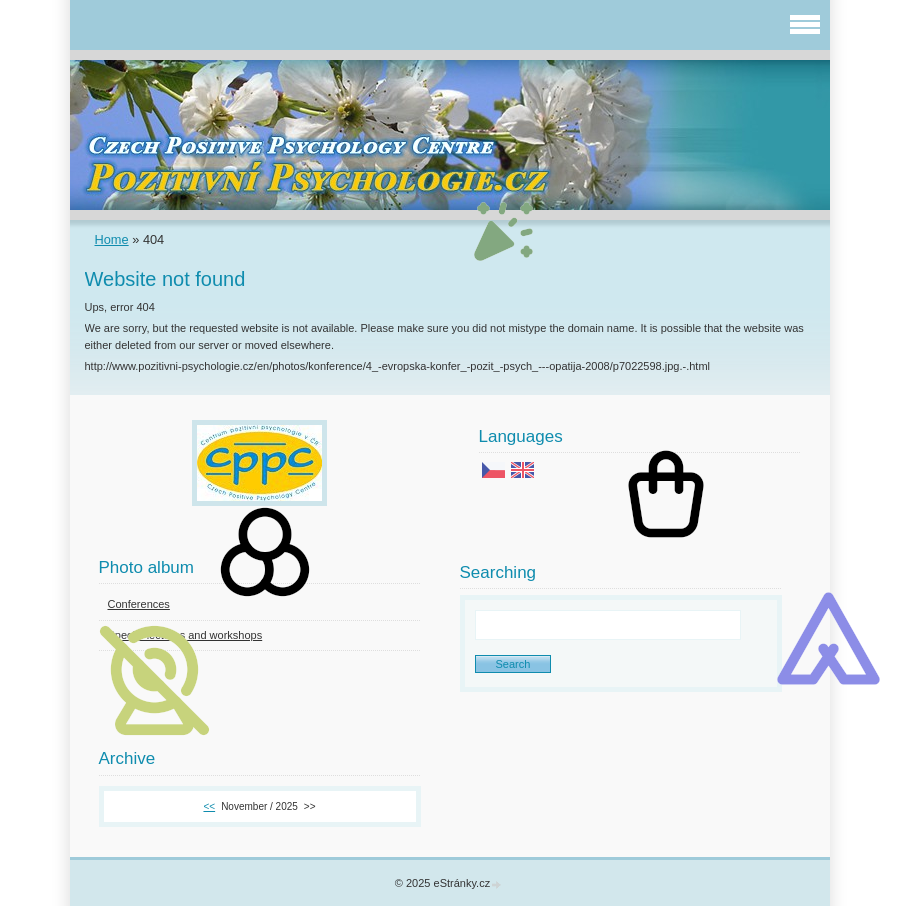 The width and height of the screenshot is (899, 906). What do you see at coordinates (828, 638) in the screenshot?
I see `view camping or outdoor accommodation options` at bounding box center [828, 638].